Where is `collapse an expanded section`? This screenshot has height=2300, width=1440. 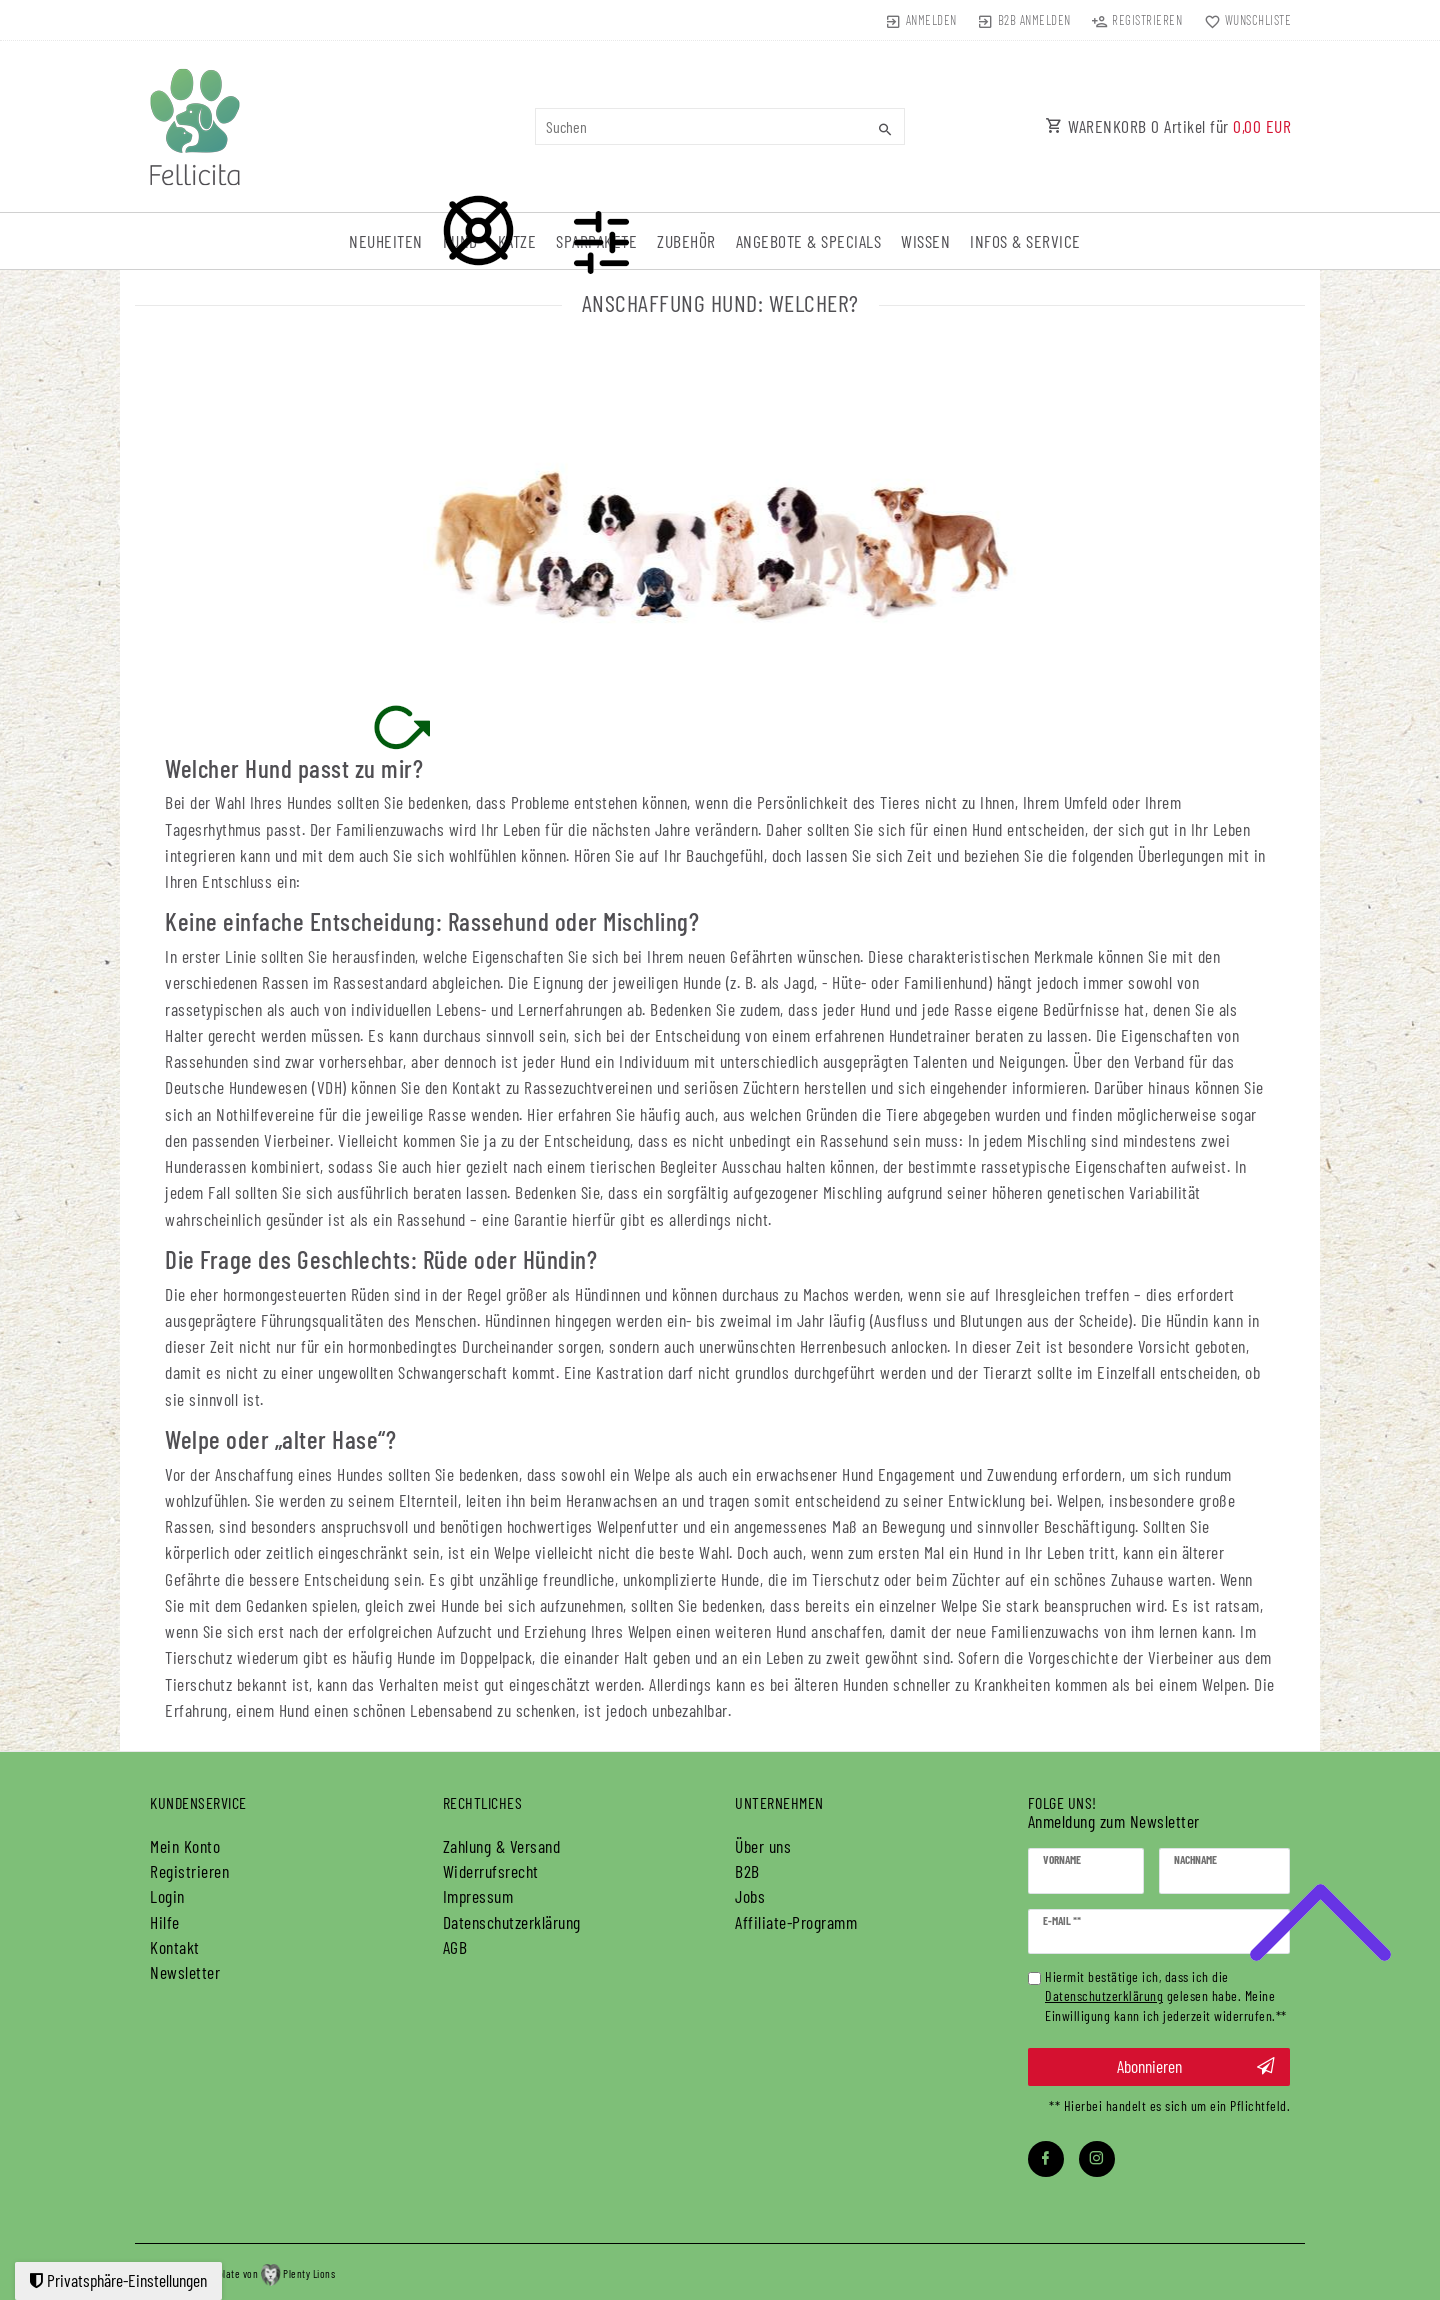
collapse an expanded section is located at coordinates (1320, 1922).